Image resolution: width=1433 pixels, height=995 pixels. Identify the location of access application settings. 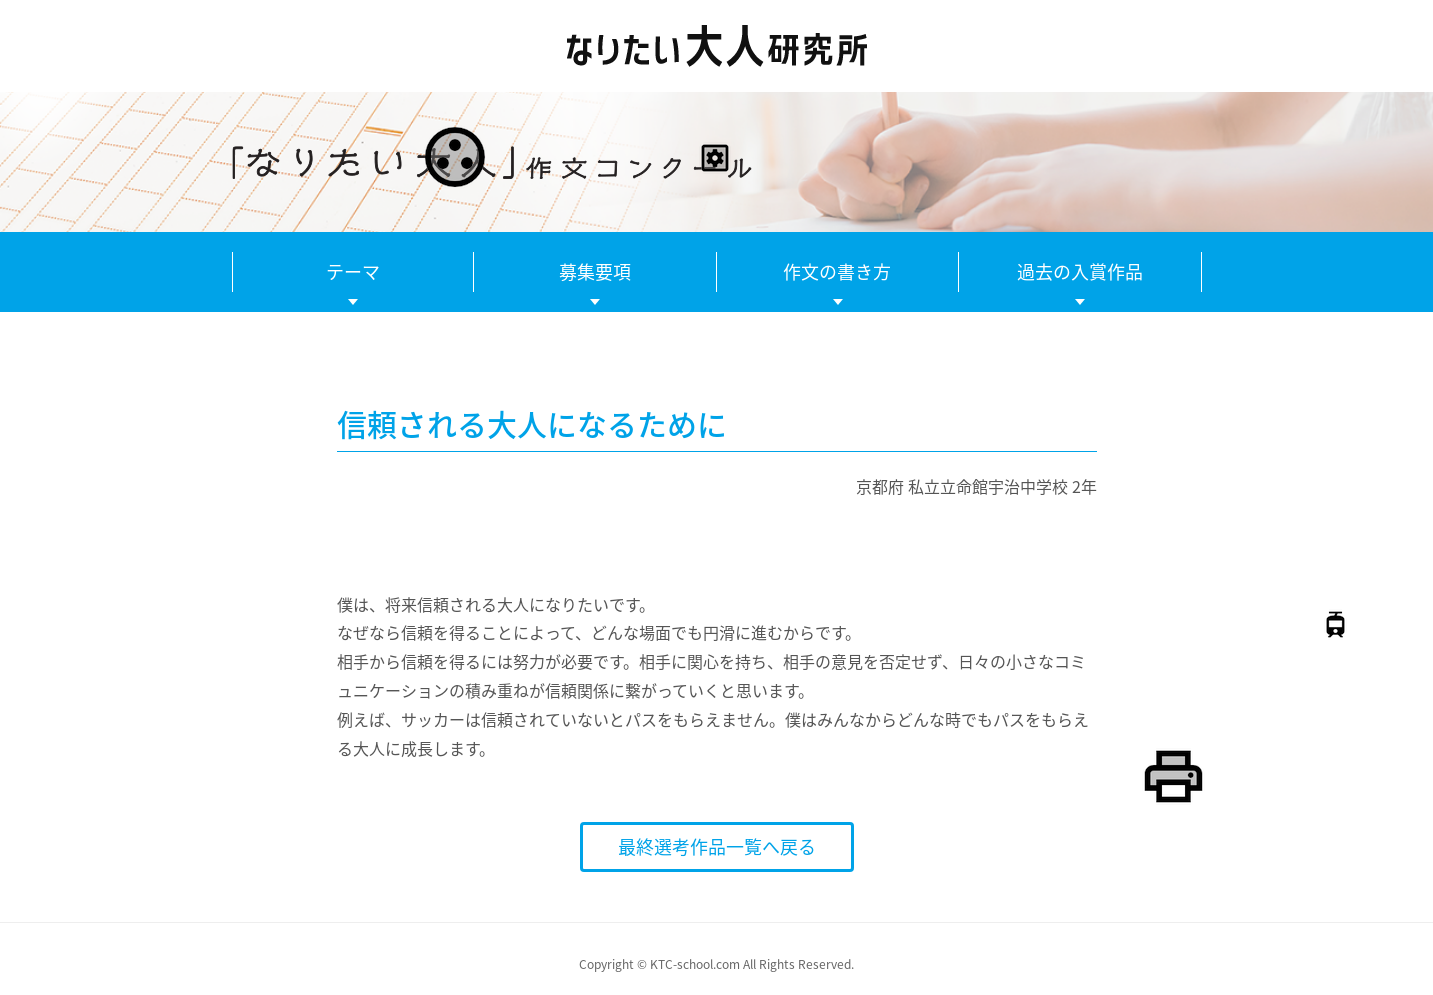
(715, 158).